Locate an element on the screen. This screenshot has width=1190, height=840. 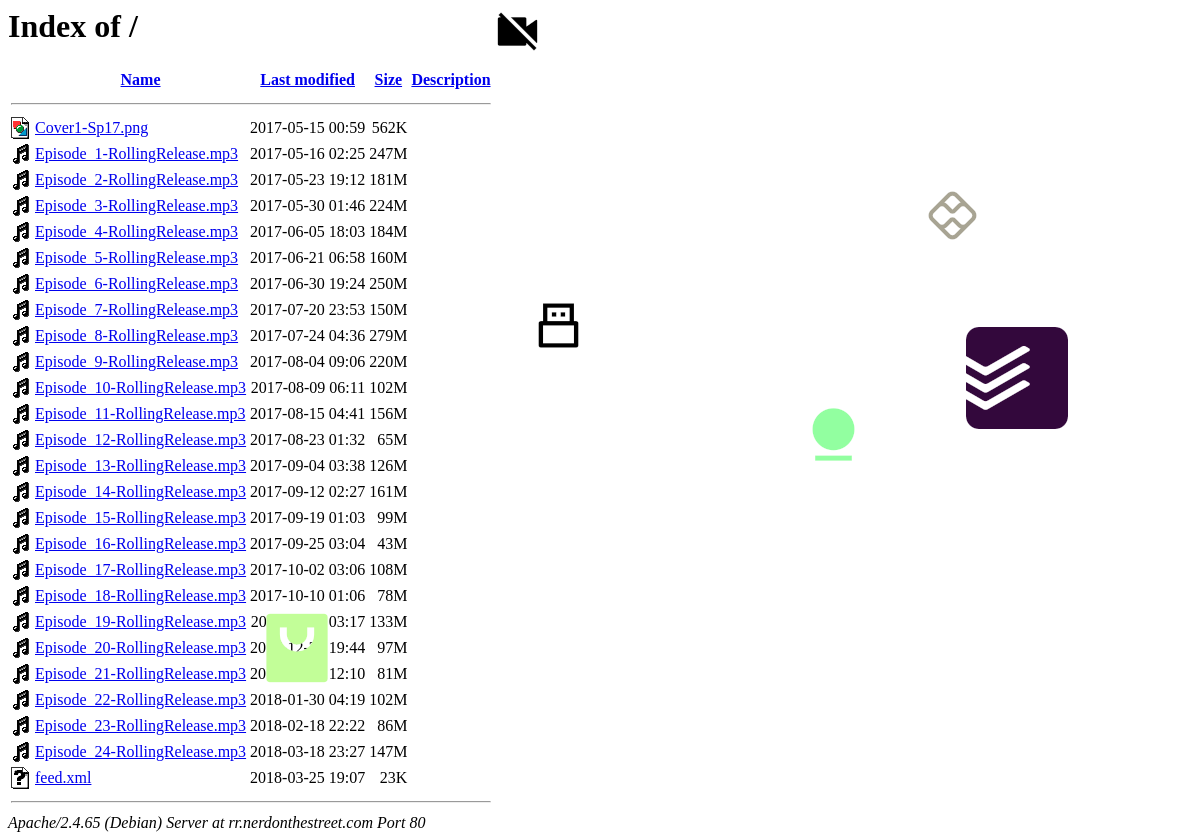
turn off camera or disable video is located at coordinates (517, 31).